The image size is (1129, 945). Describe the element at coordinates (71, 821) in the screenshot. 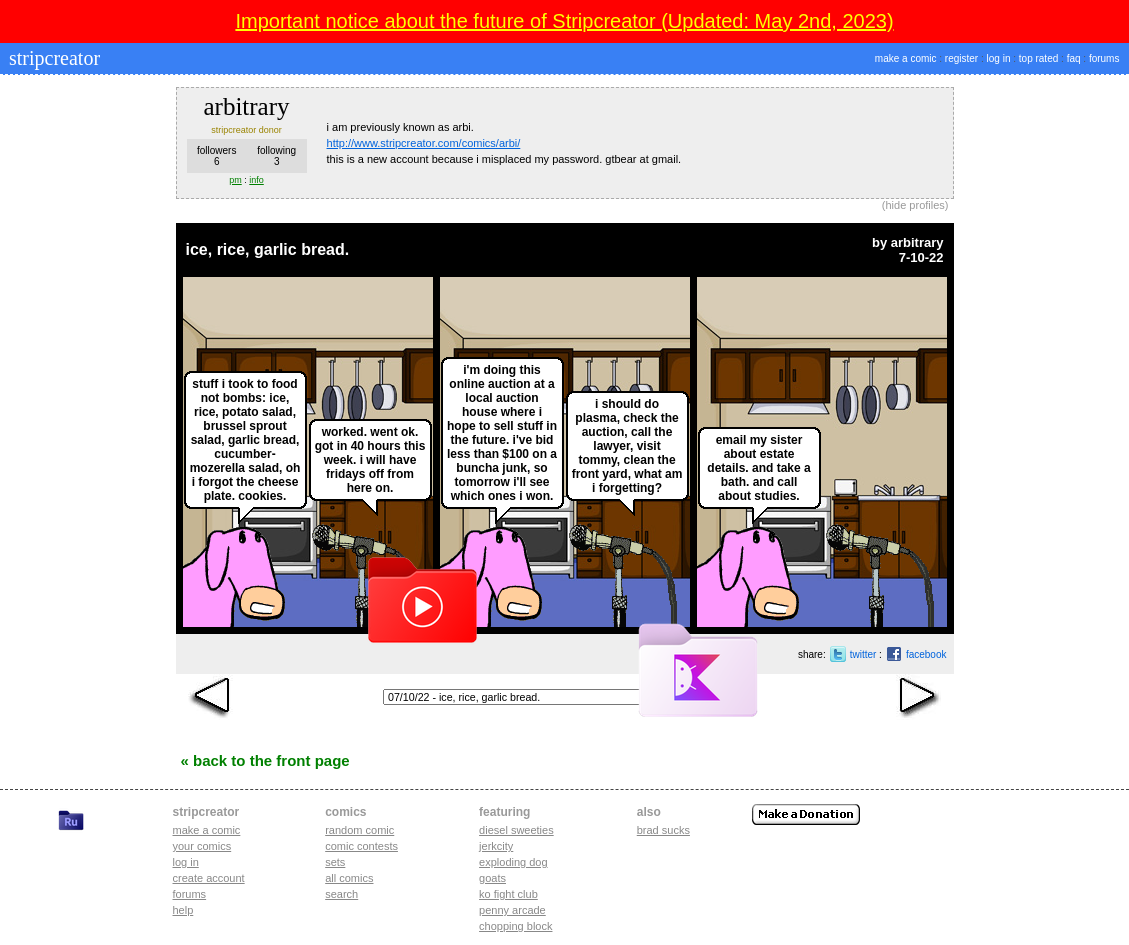

I see `folder containing Adobe Premiere Rush project files` at that location.